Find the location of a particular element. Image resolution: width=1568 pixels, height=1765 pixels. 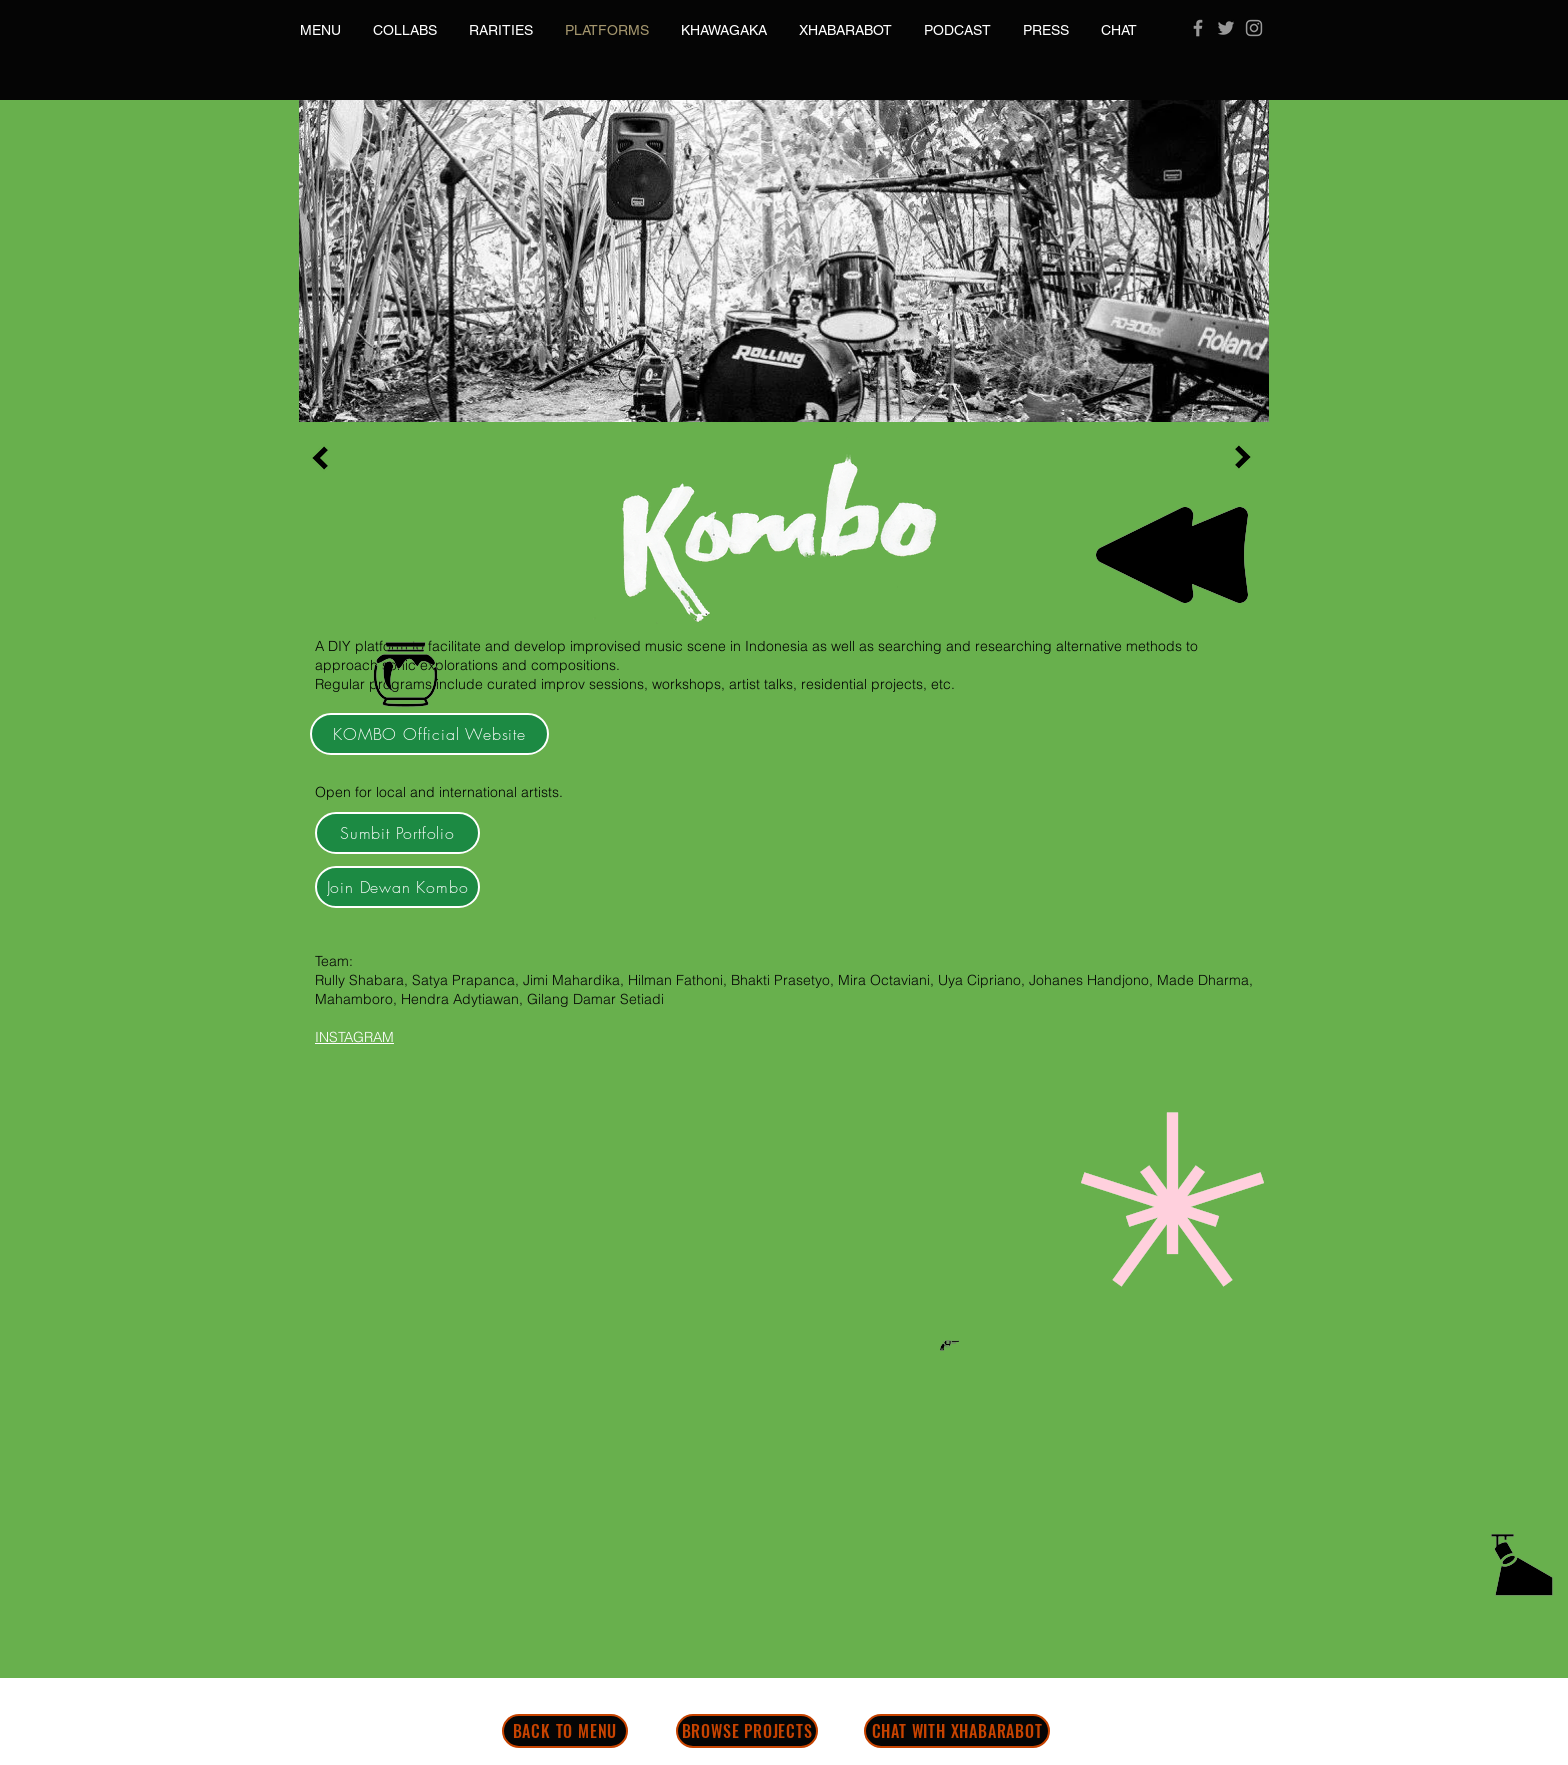

rewind or skip backward in media playback is located at coordinates (1172, 555).